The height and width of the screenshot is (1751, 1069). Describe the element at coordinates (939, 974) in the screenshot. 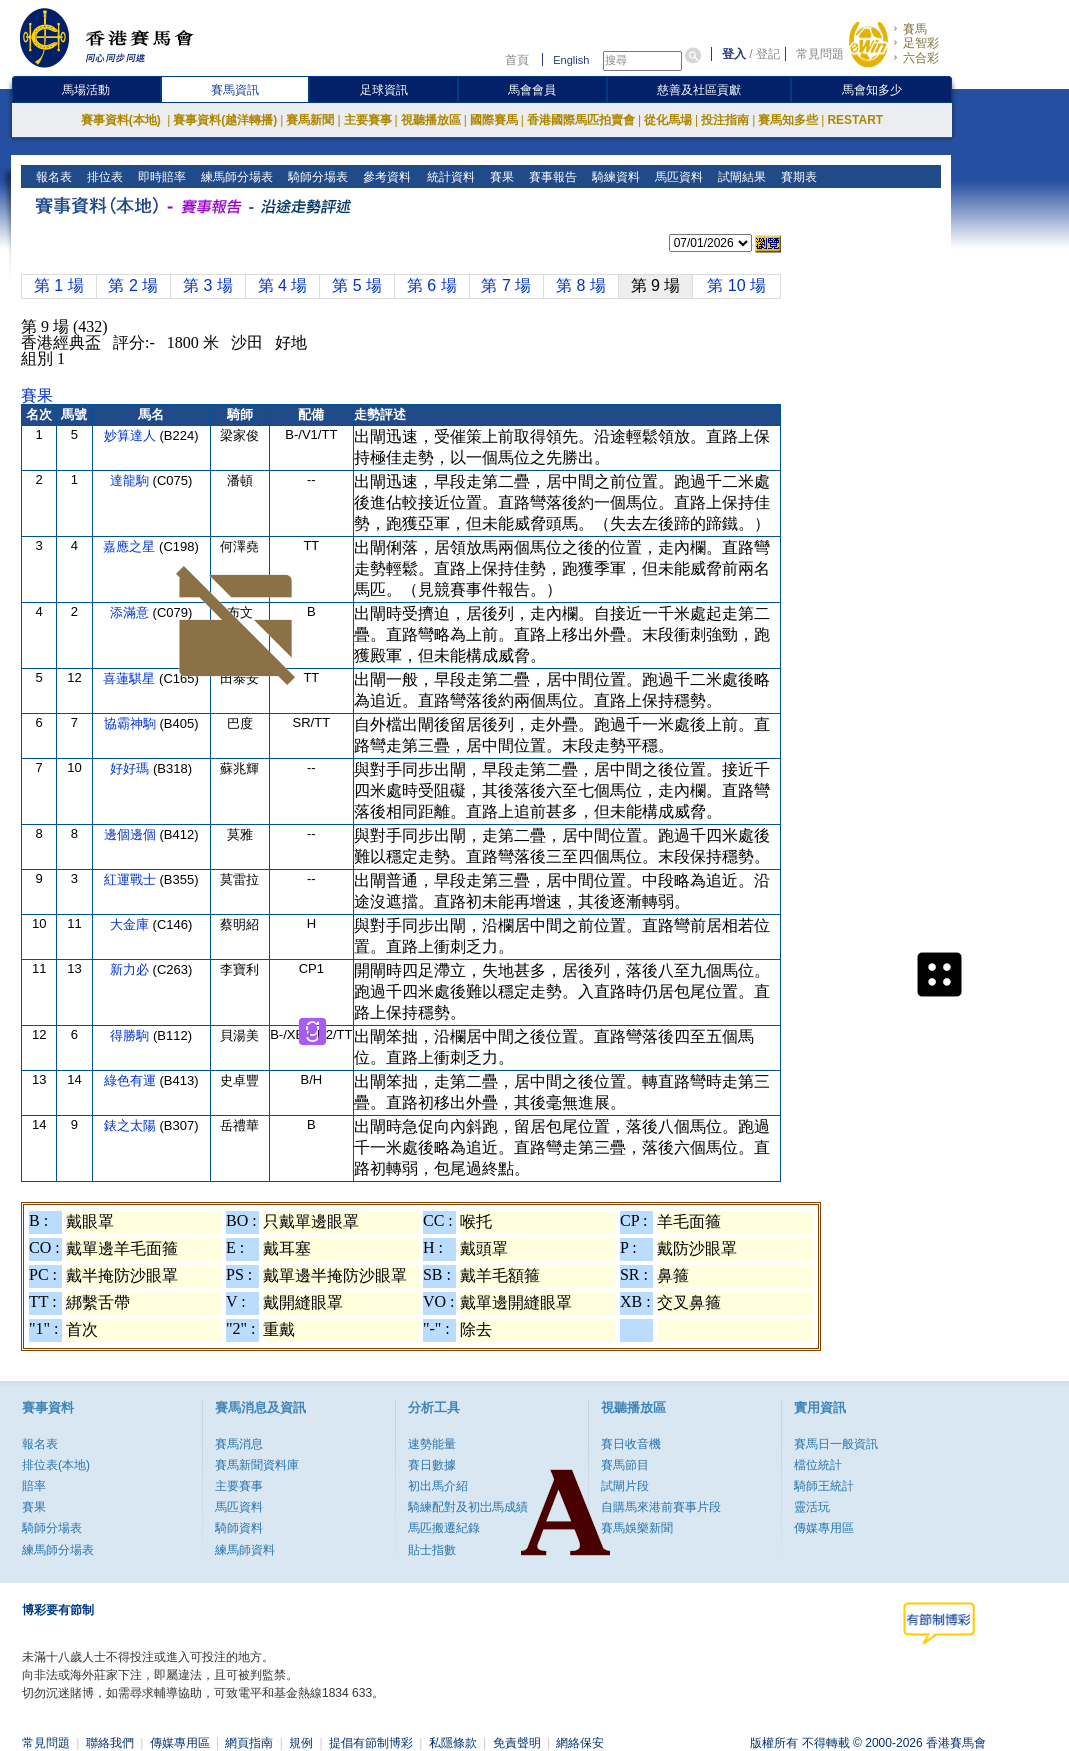

I see `roll the dice or randomize` at that location.